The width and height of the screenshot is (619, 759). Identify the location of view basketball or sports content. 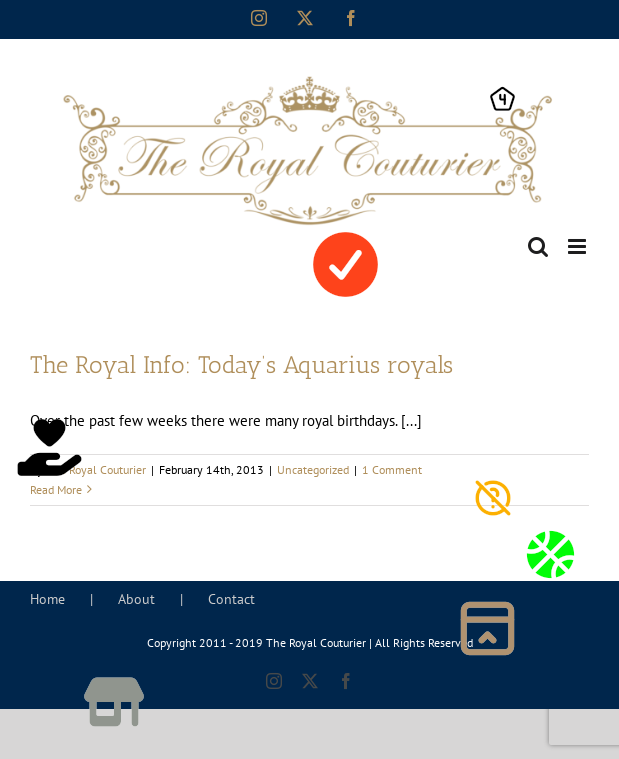
(550, 554).